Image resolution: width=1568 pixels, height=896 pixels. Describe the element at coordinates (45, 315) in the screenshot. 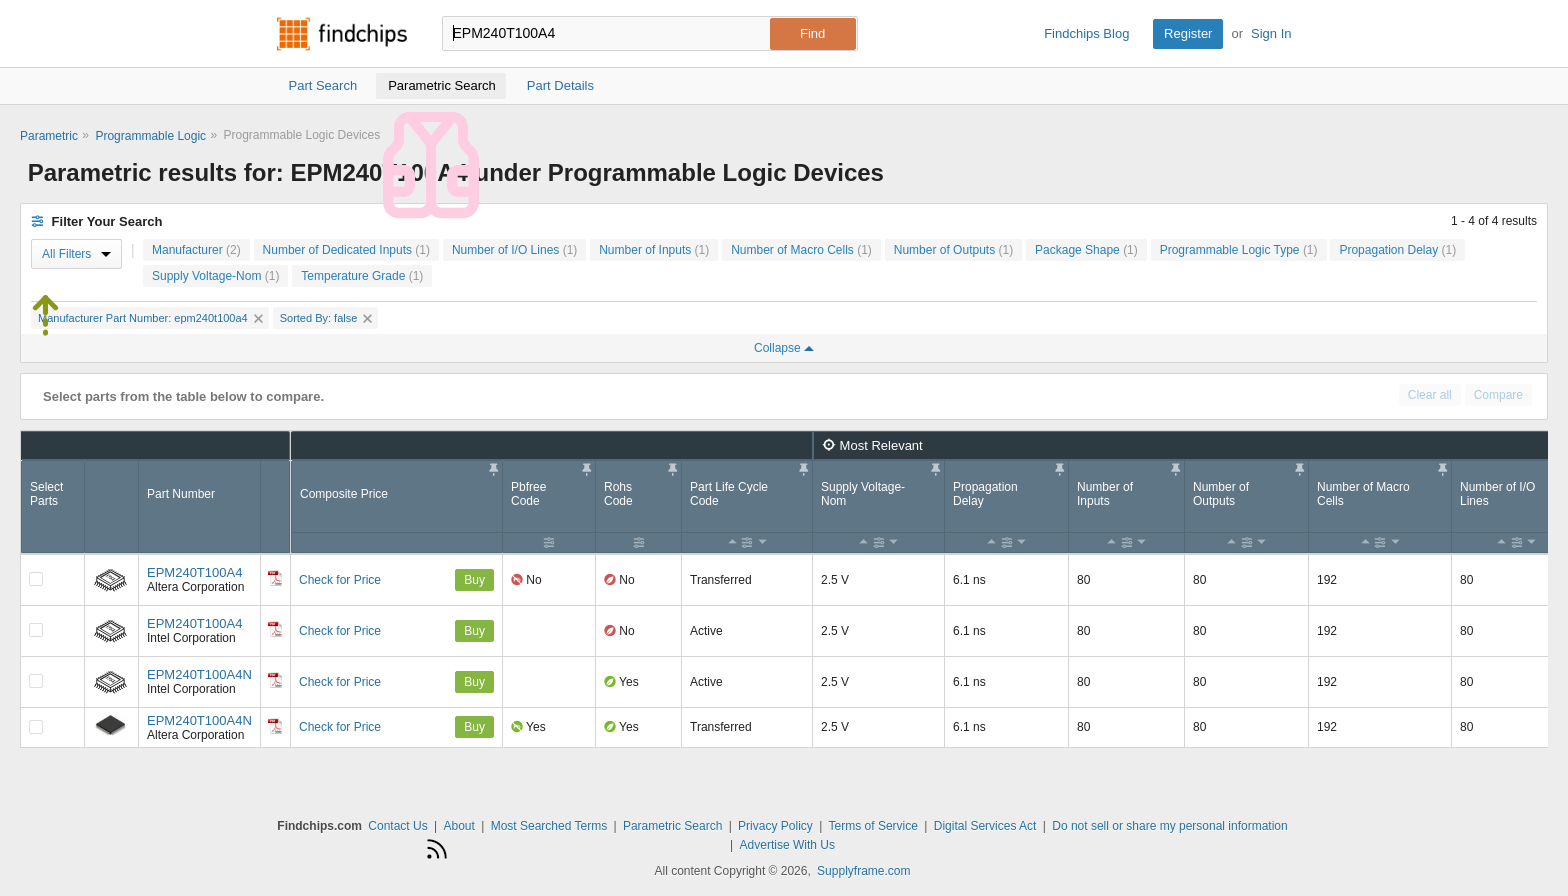

I see `upload in progress` at that location.